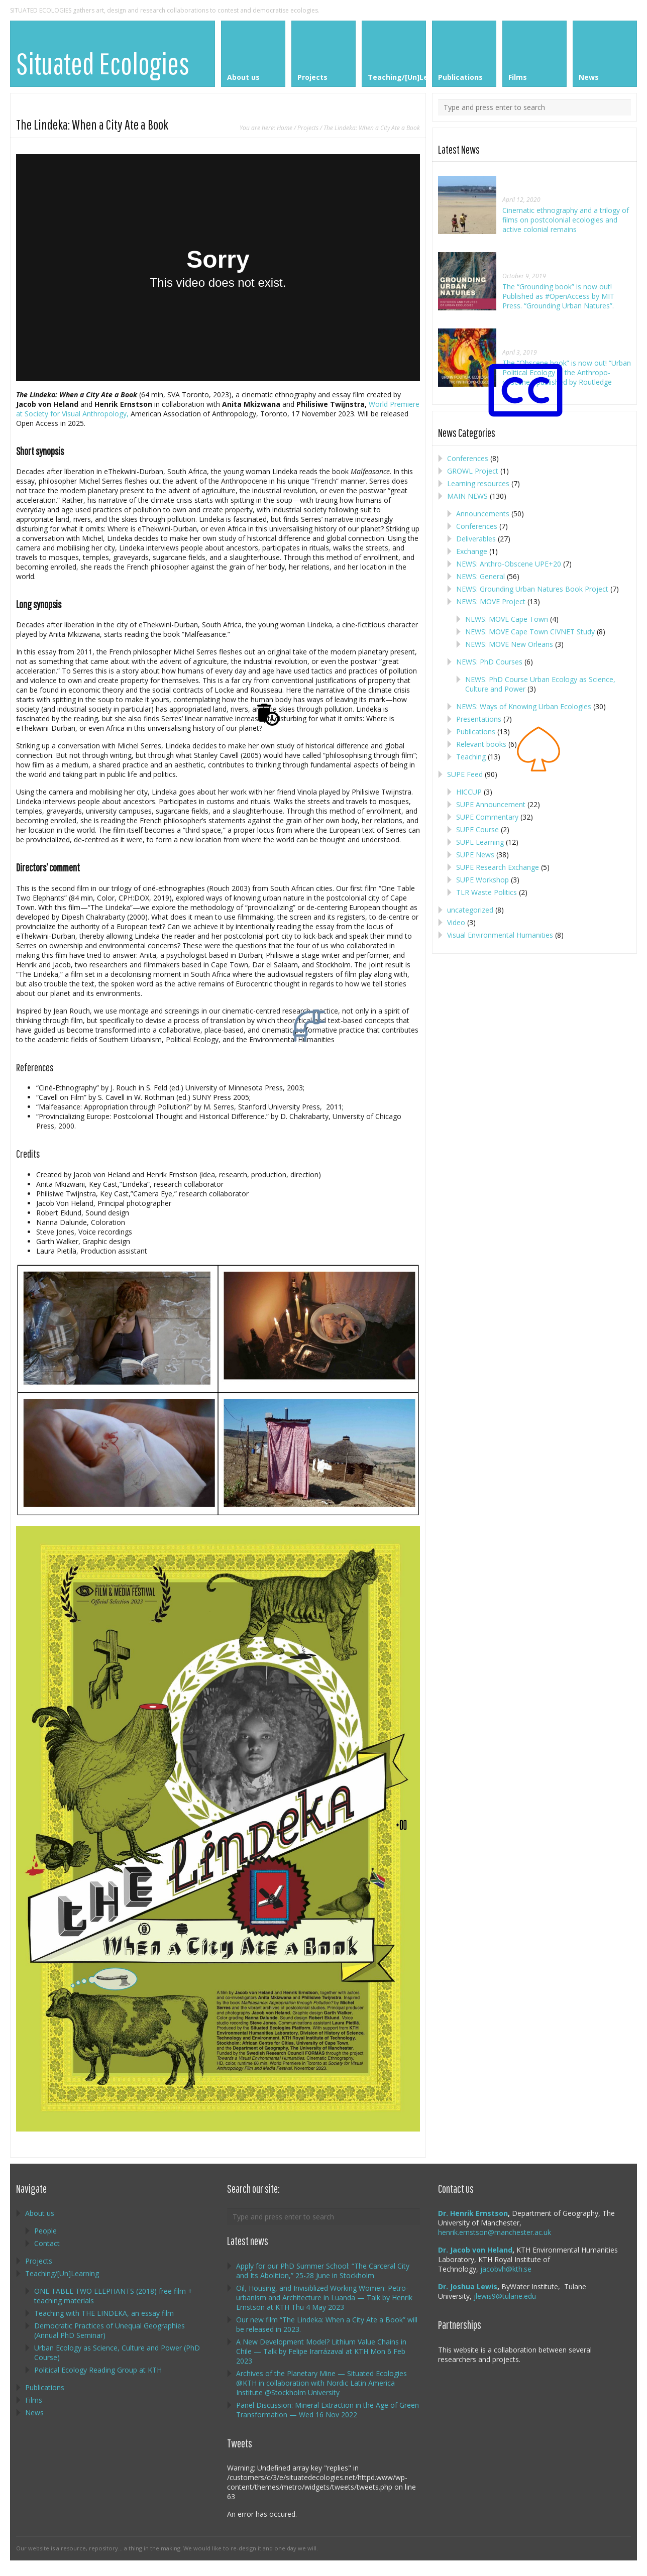  I want to click on enable auto-delete for messages or files, so click(268, 715).